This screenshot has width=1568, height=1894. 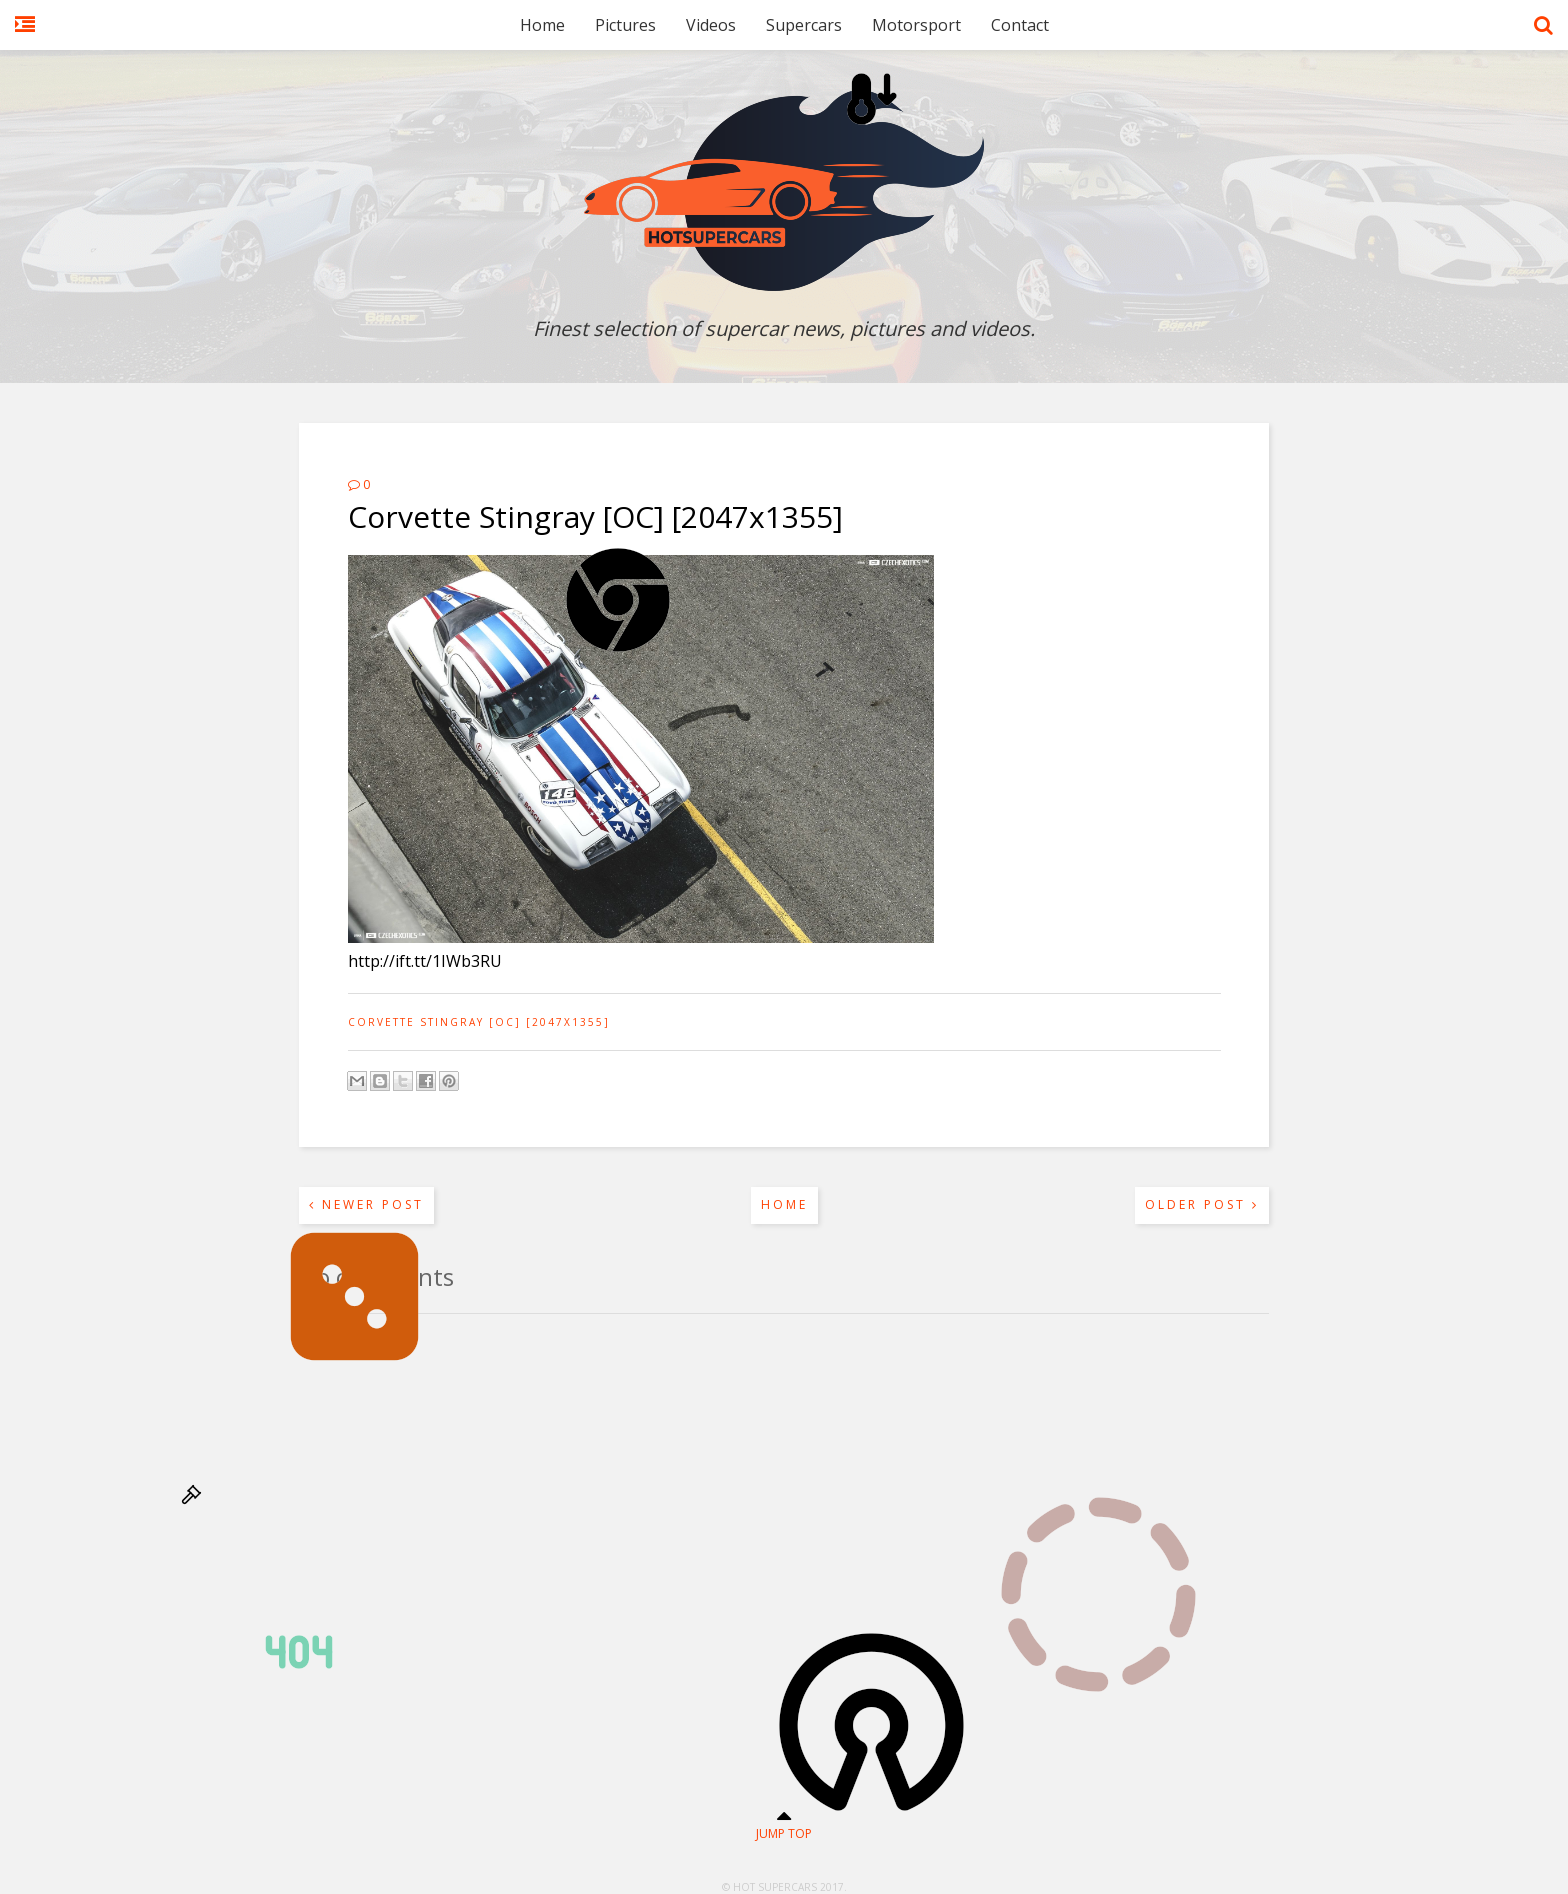 What do you see at coordinates (871, 1725) in the screenshot?
I see `indicates open source software or project` at bounding box center [871, 1725].